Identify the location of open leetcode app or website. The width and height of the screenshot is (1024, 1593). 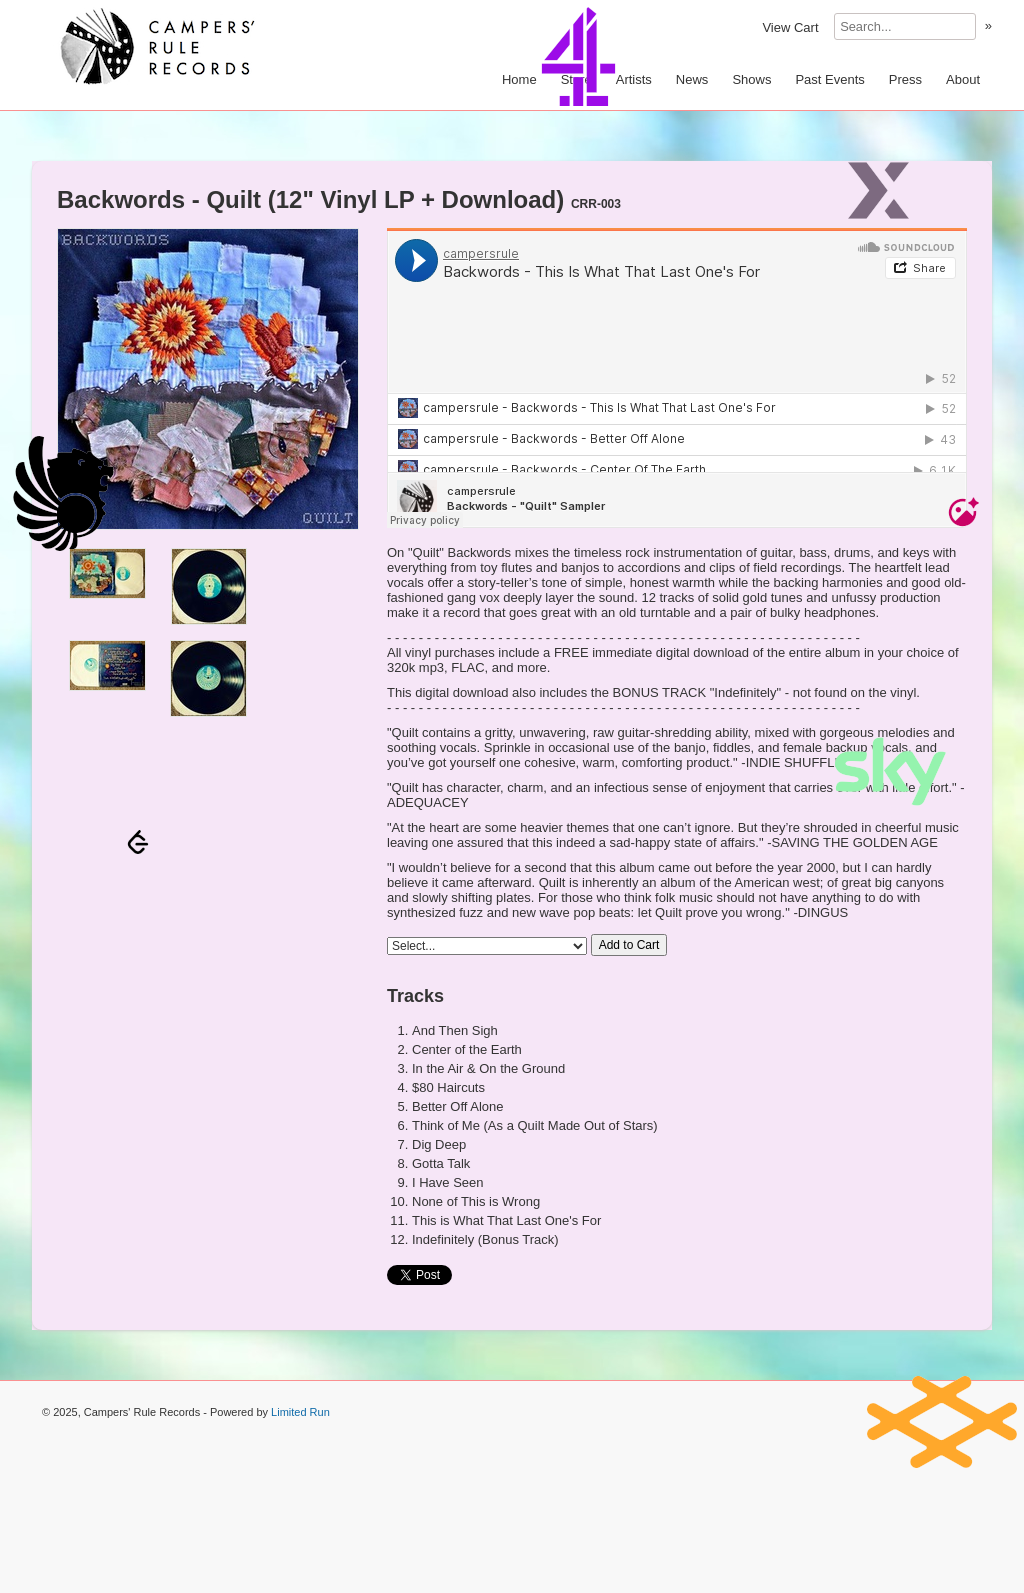
(138, 842).